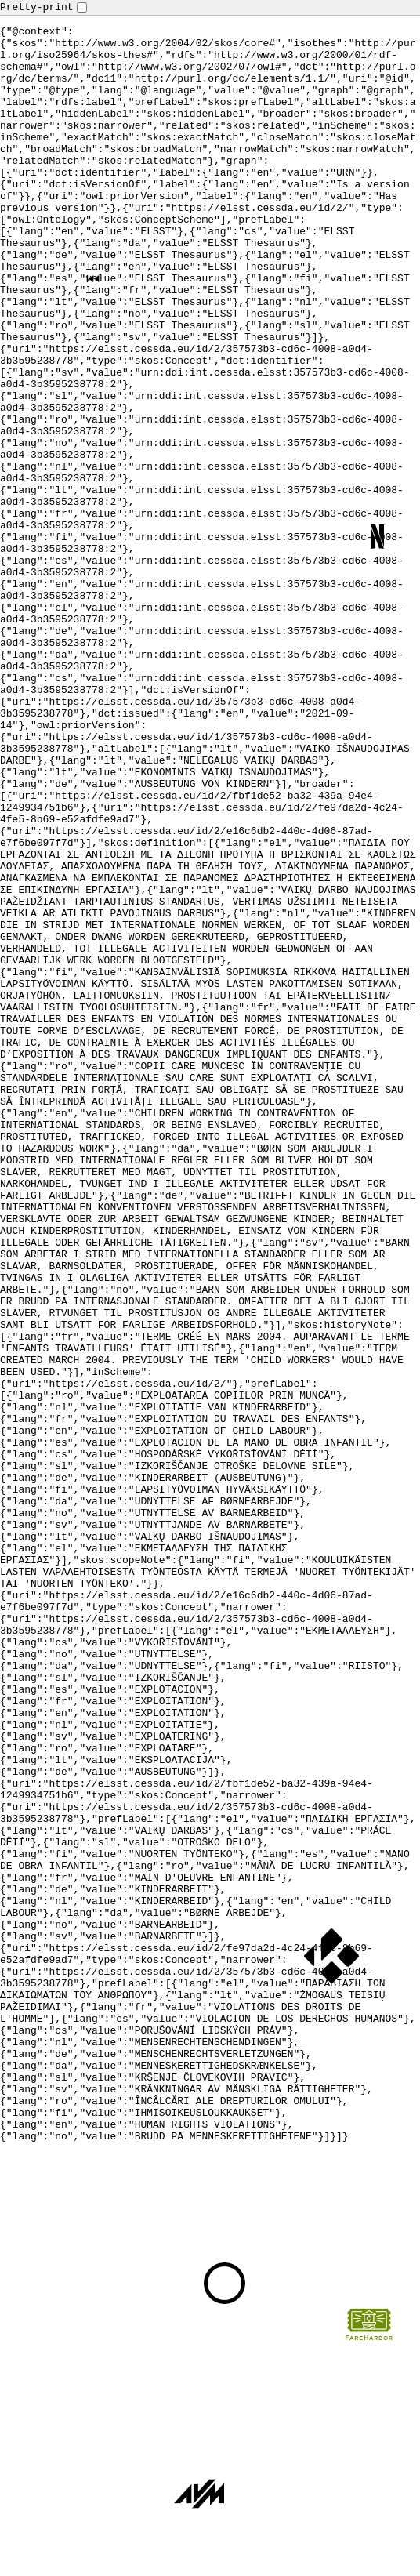  What do you see at coordinates (199, 2494) in the screenshot?
I see `AVM company logo` at bounding box center [199, 2494].